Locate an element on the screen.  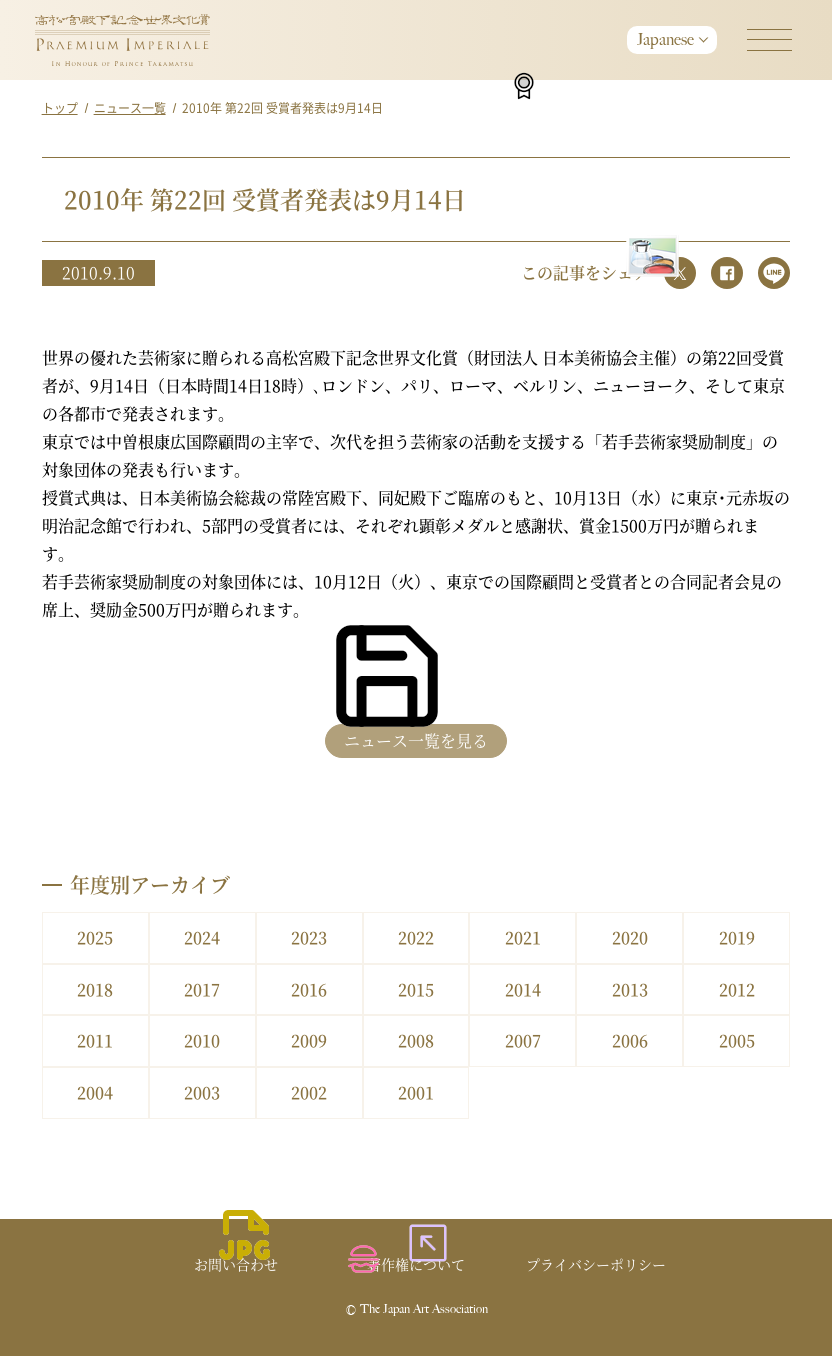
navigate to the top-left or go back diagonally is located at coordinates (428, 1243).